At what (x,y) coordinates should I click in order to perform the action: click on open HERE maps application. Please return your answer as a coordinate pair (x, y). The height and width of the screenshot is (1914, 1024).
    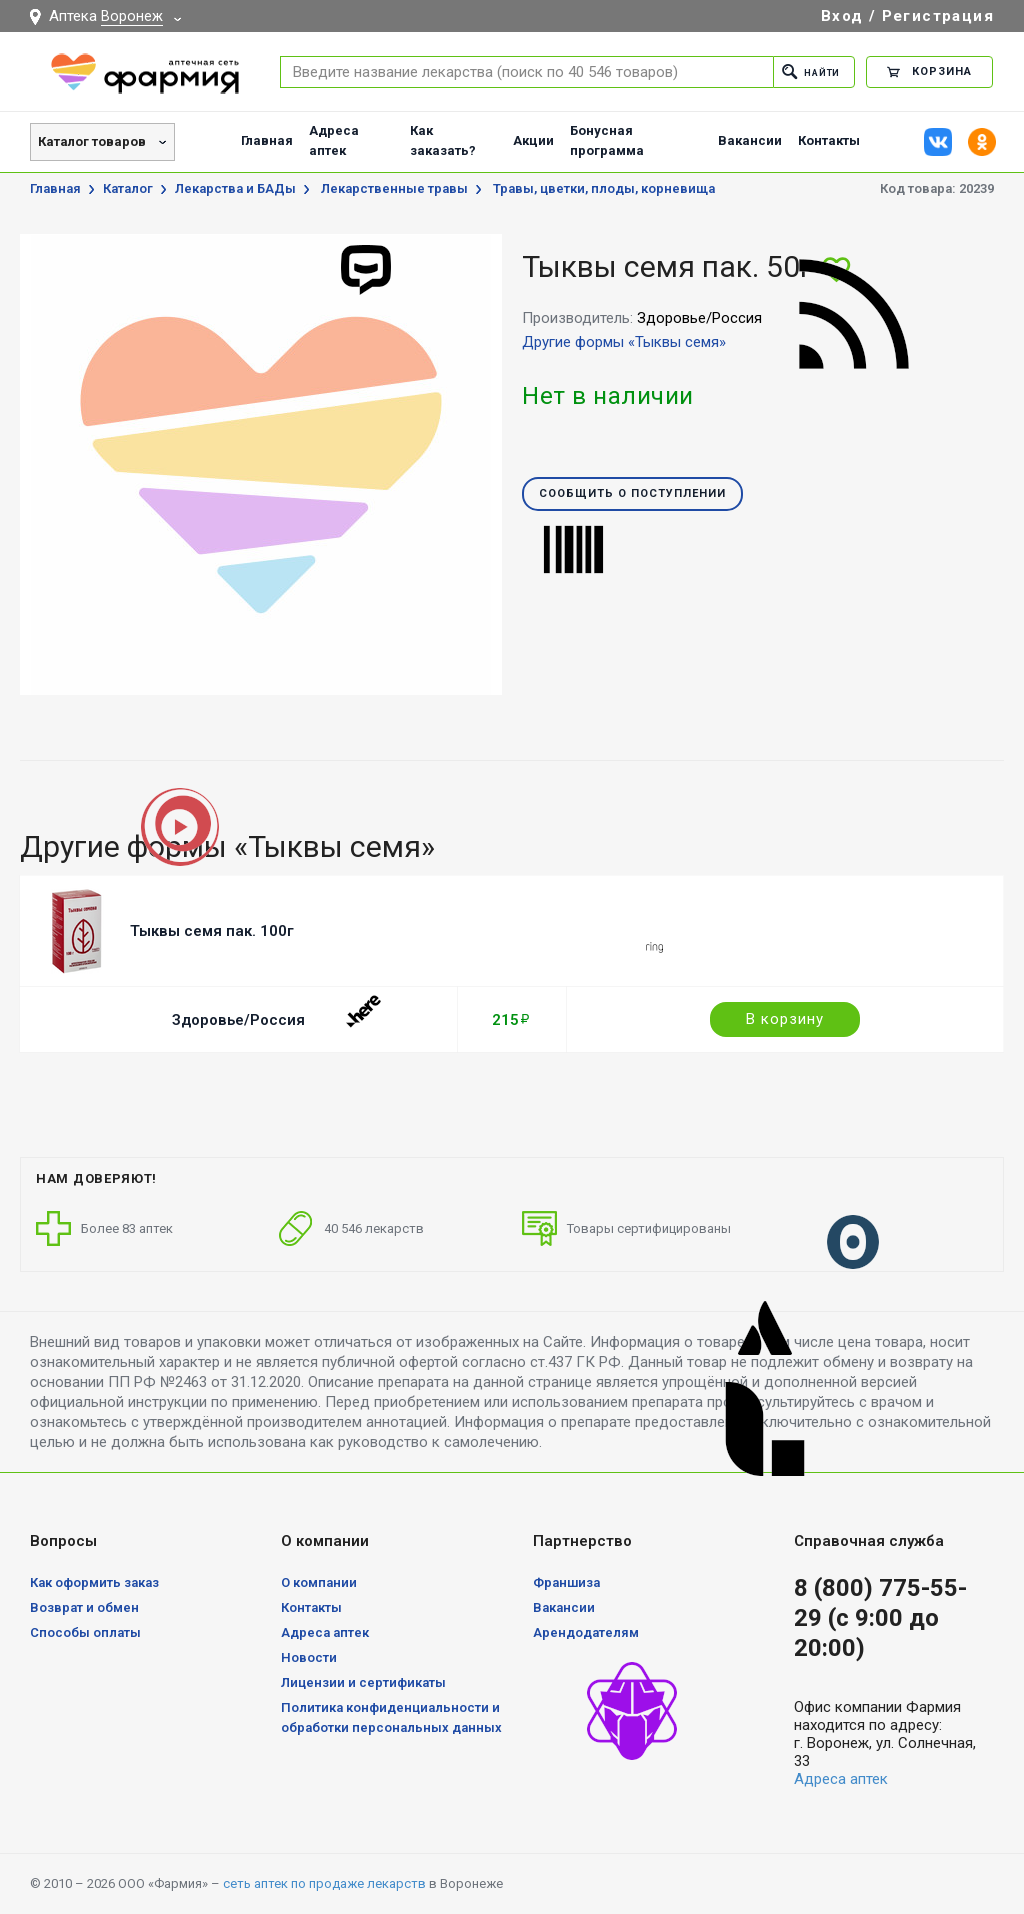
    Looking at the image, I should click on (363, 1011).